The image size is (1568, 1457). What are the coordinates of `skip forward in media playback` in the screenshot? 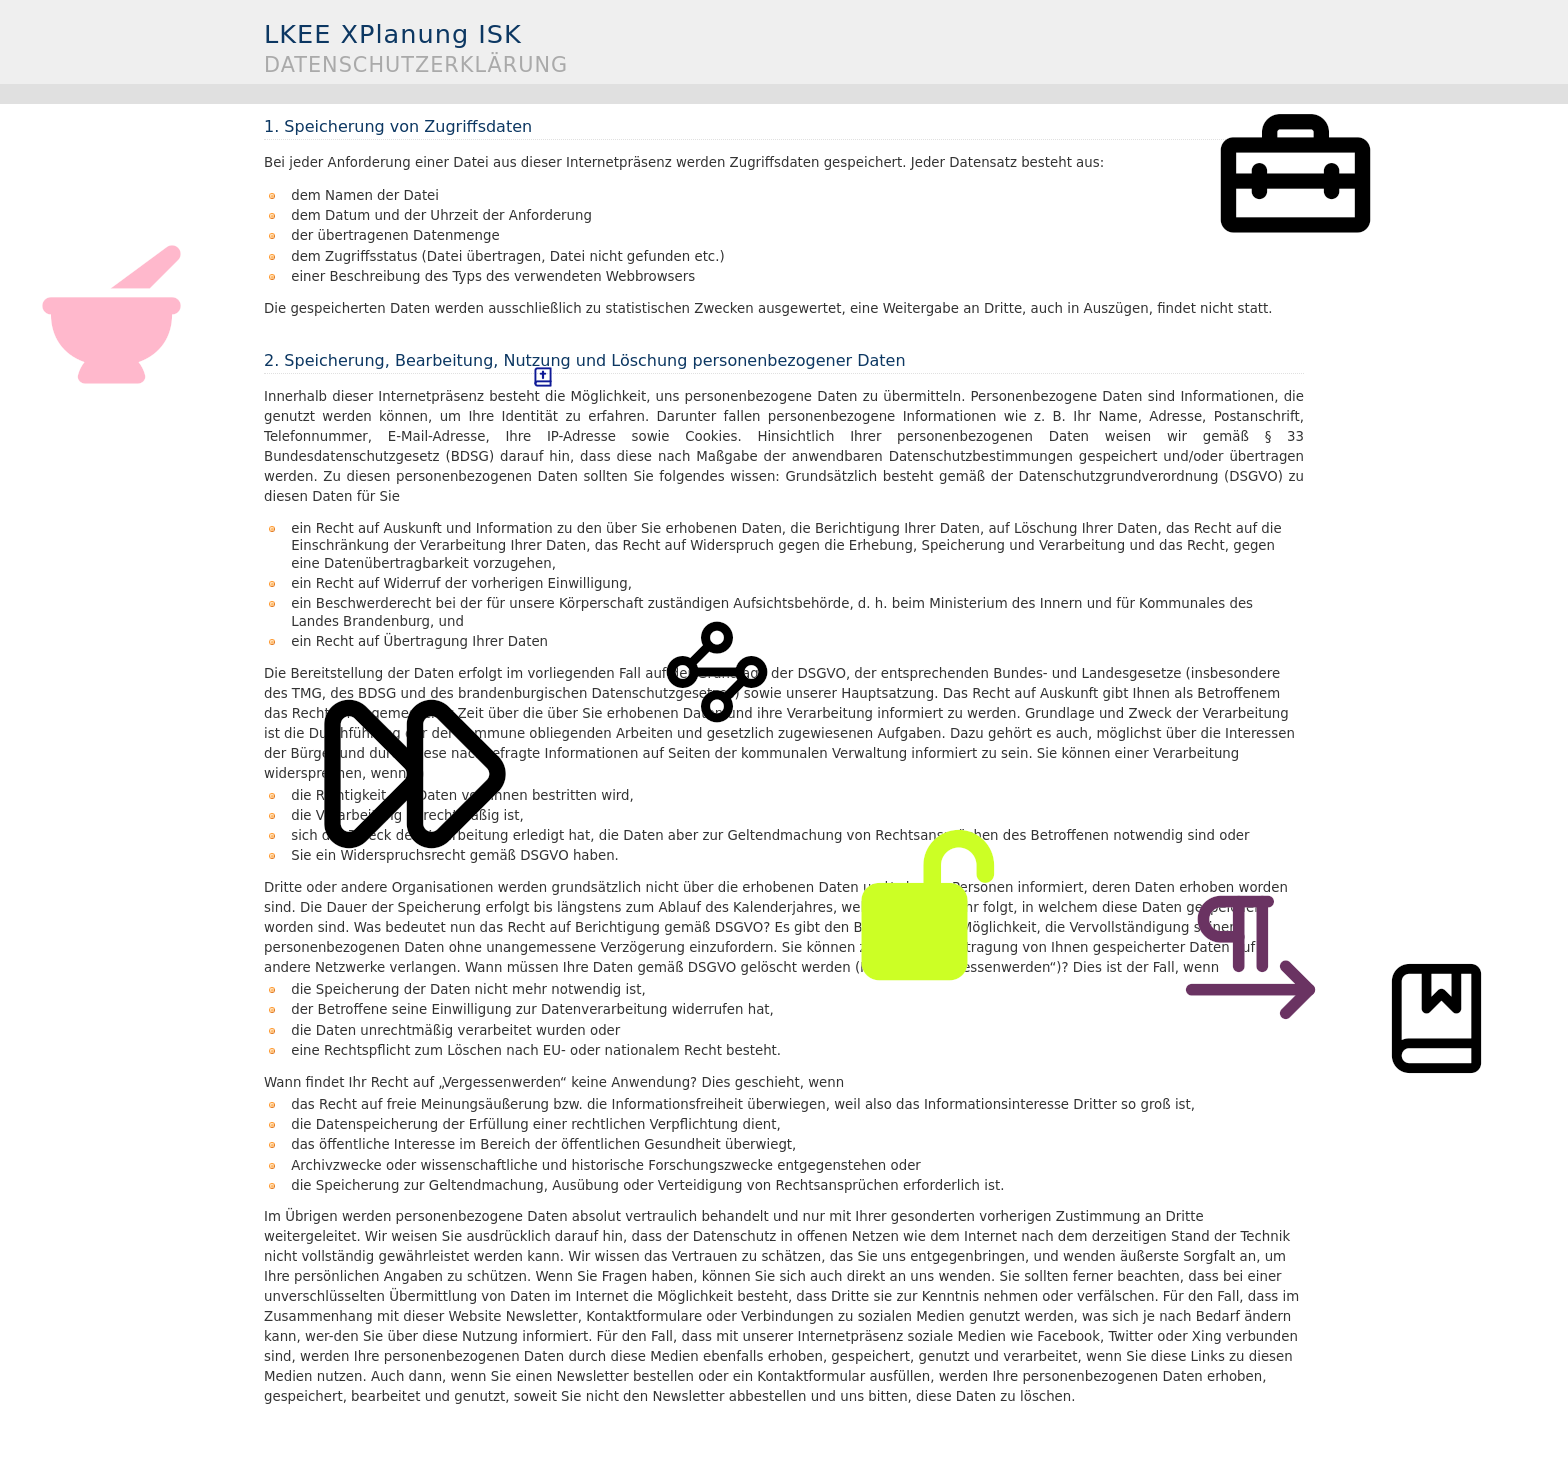 It's located at (415, 774).